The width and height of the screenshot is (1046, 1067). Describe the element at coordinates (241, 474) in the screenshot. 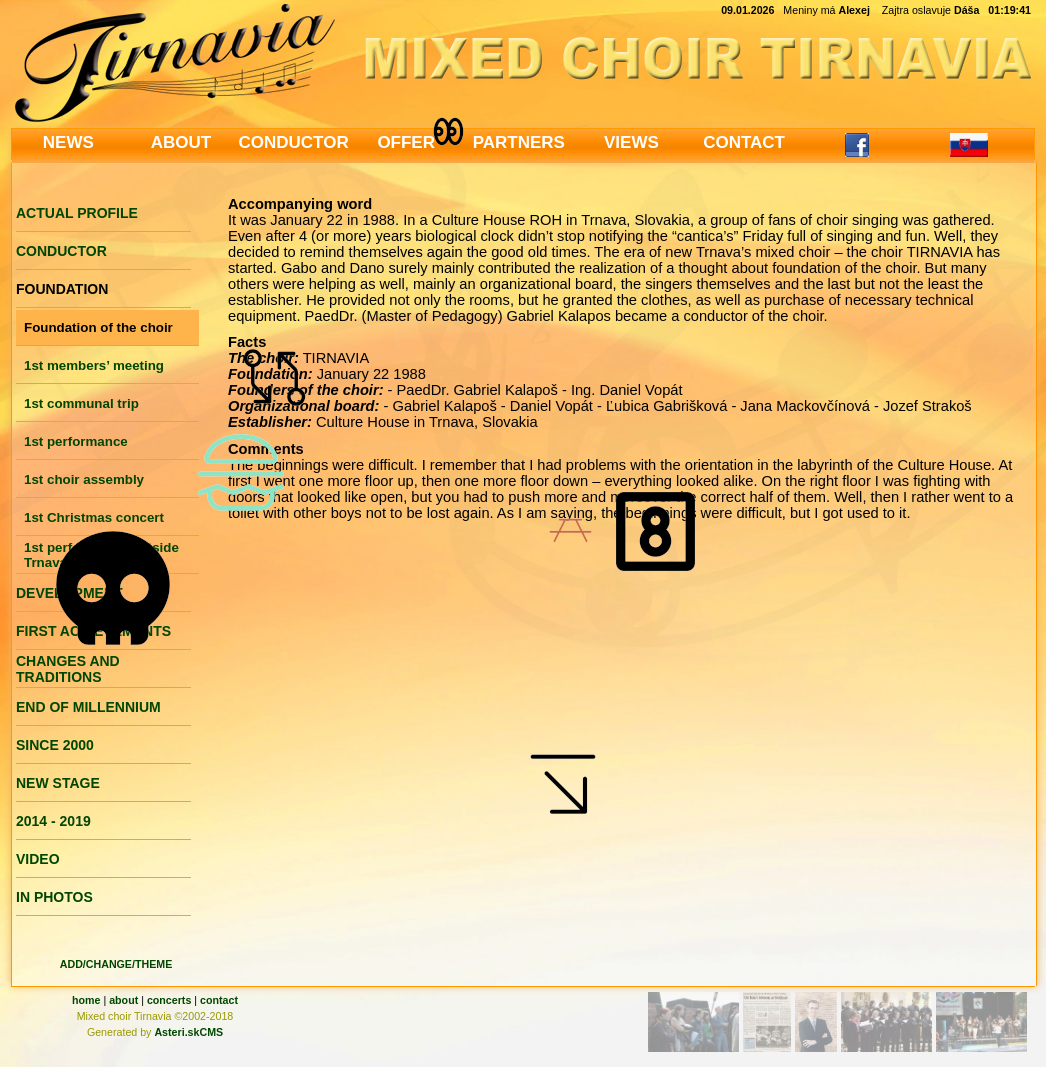

I see `open navigation menu` at that location.